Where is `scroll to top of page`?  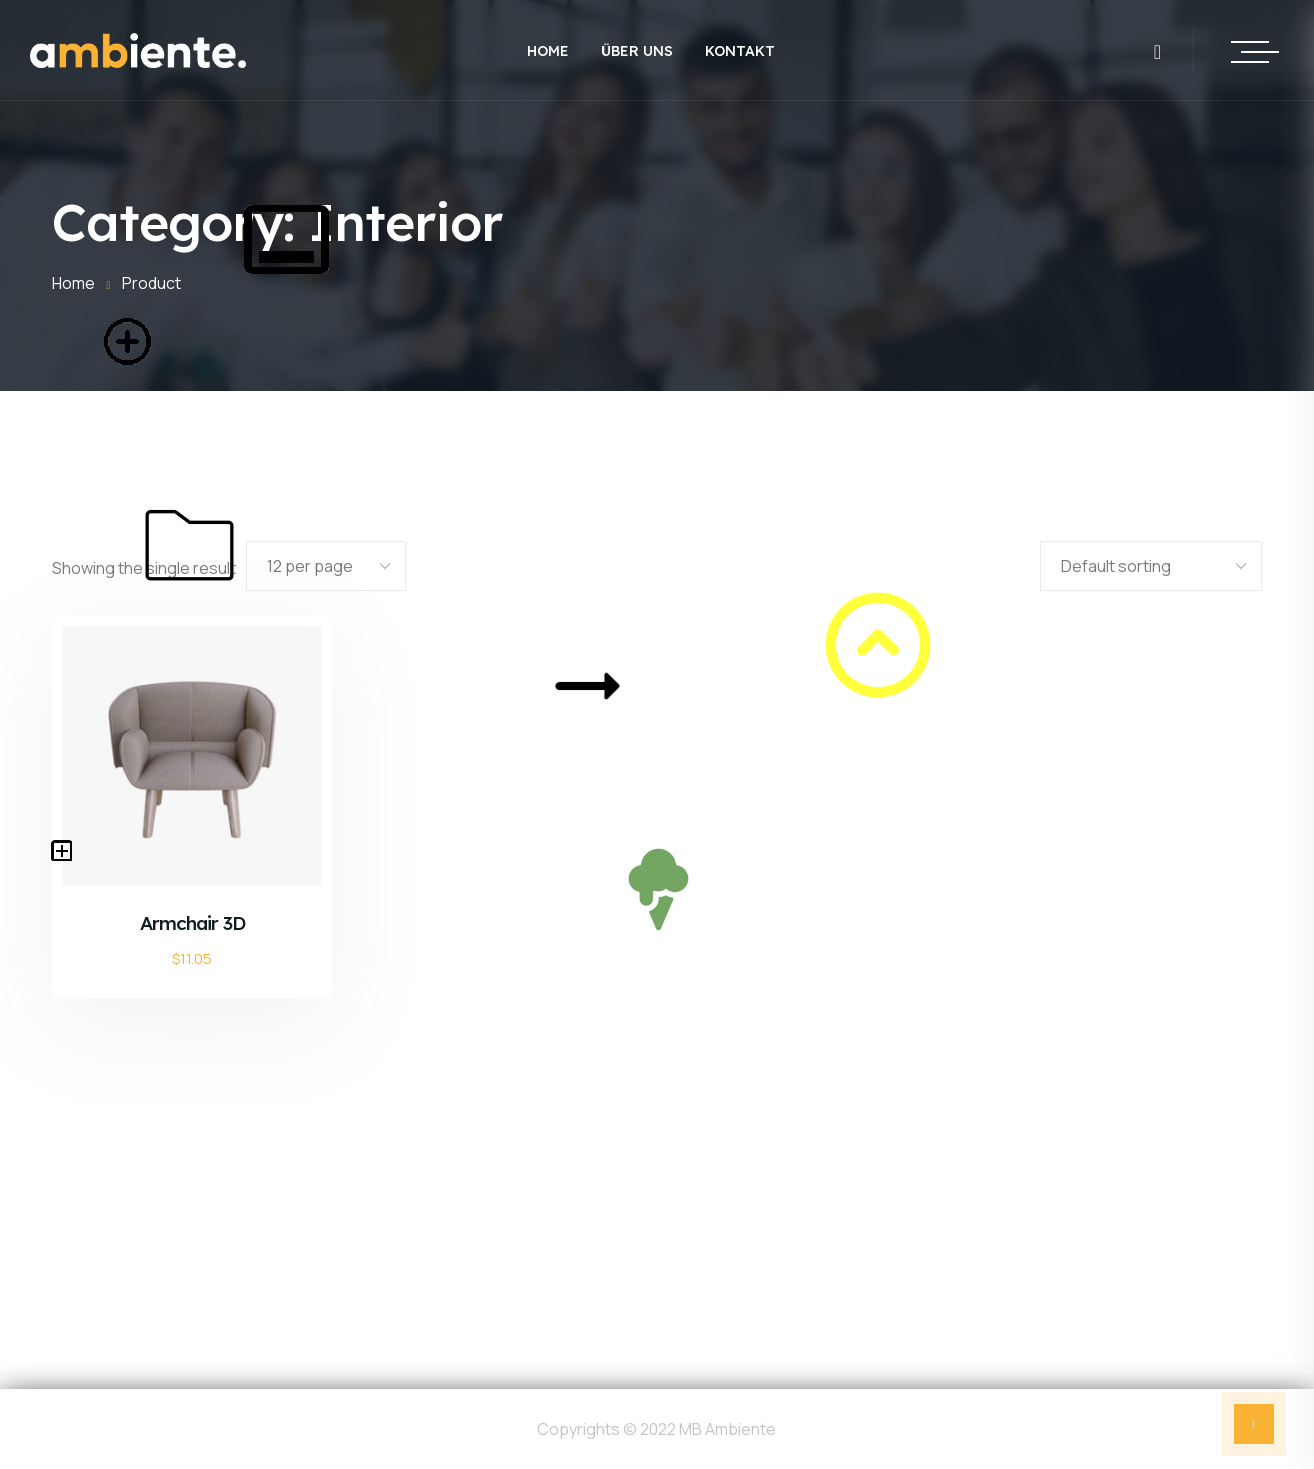
scroll to top of page is located at coordinates (878, 645).